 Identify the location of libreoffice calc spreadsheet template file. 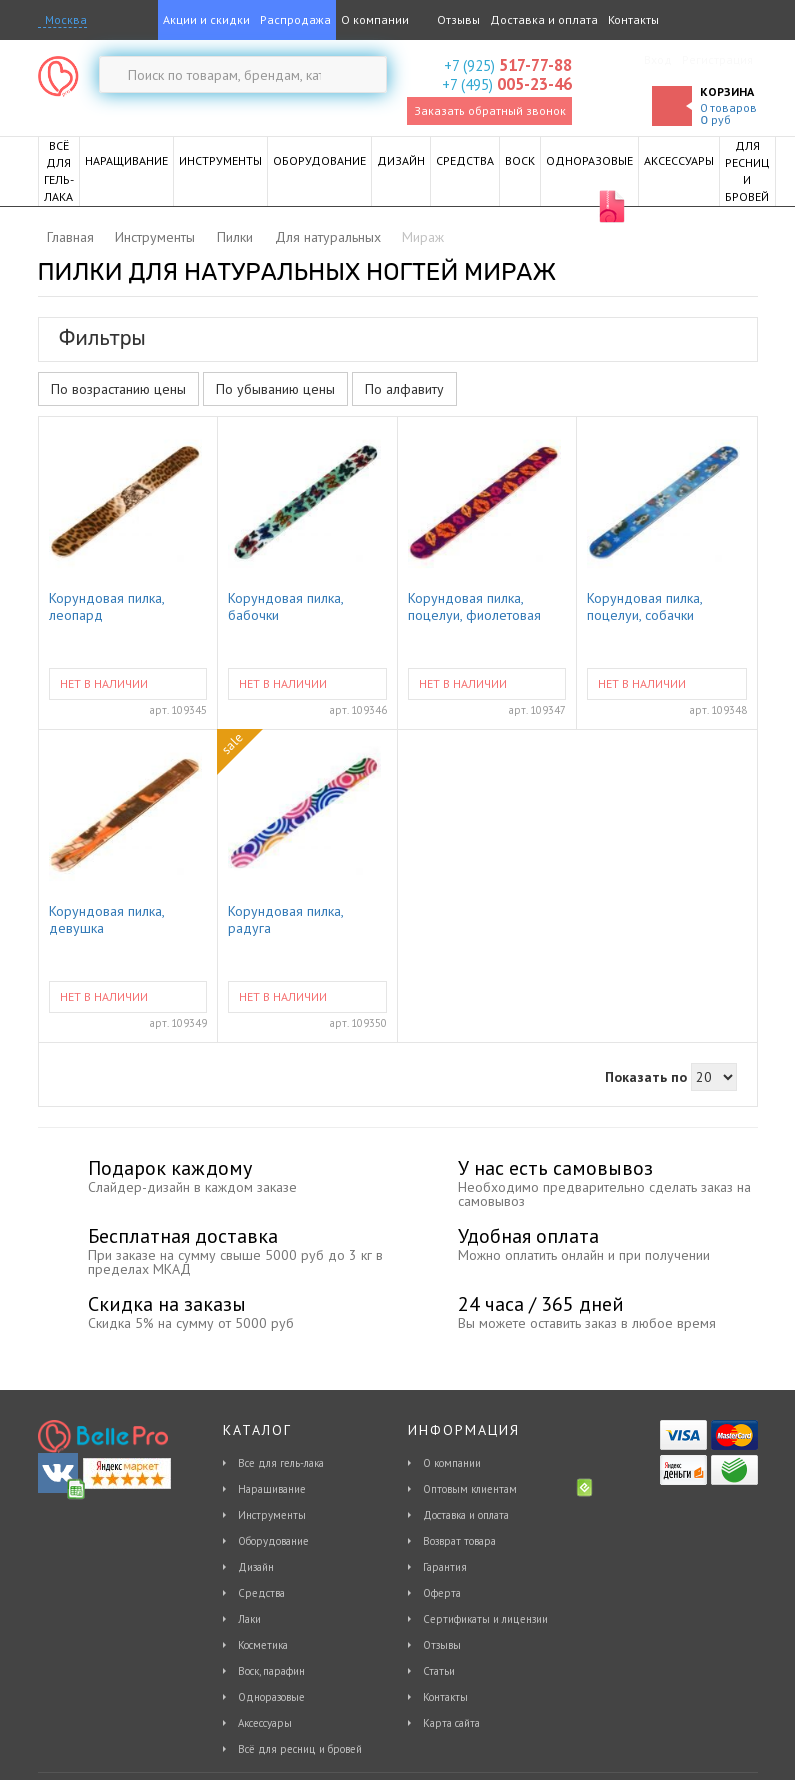
(76, 1489).